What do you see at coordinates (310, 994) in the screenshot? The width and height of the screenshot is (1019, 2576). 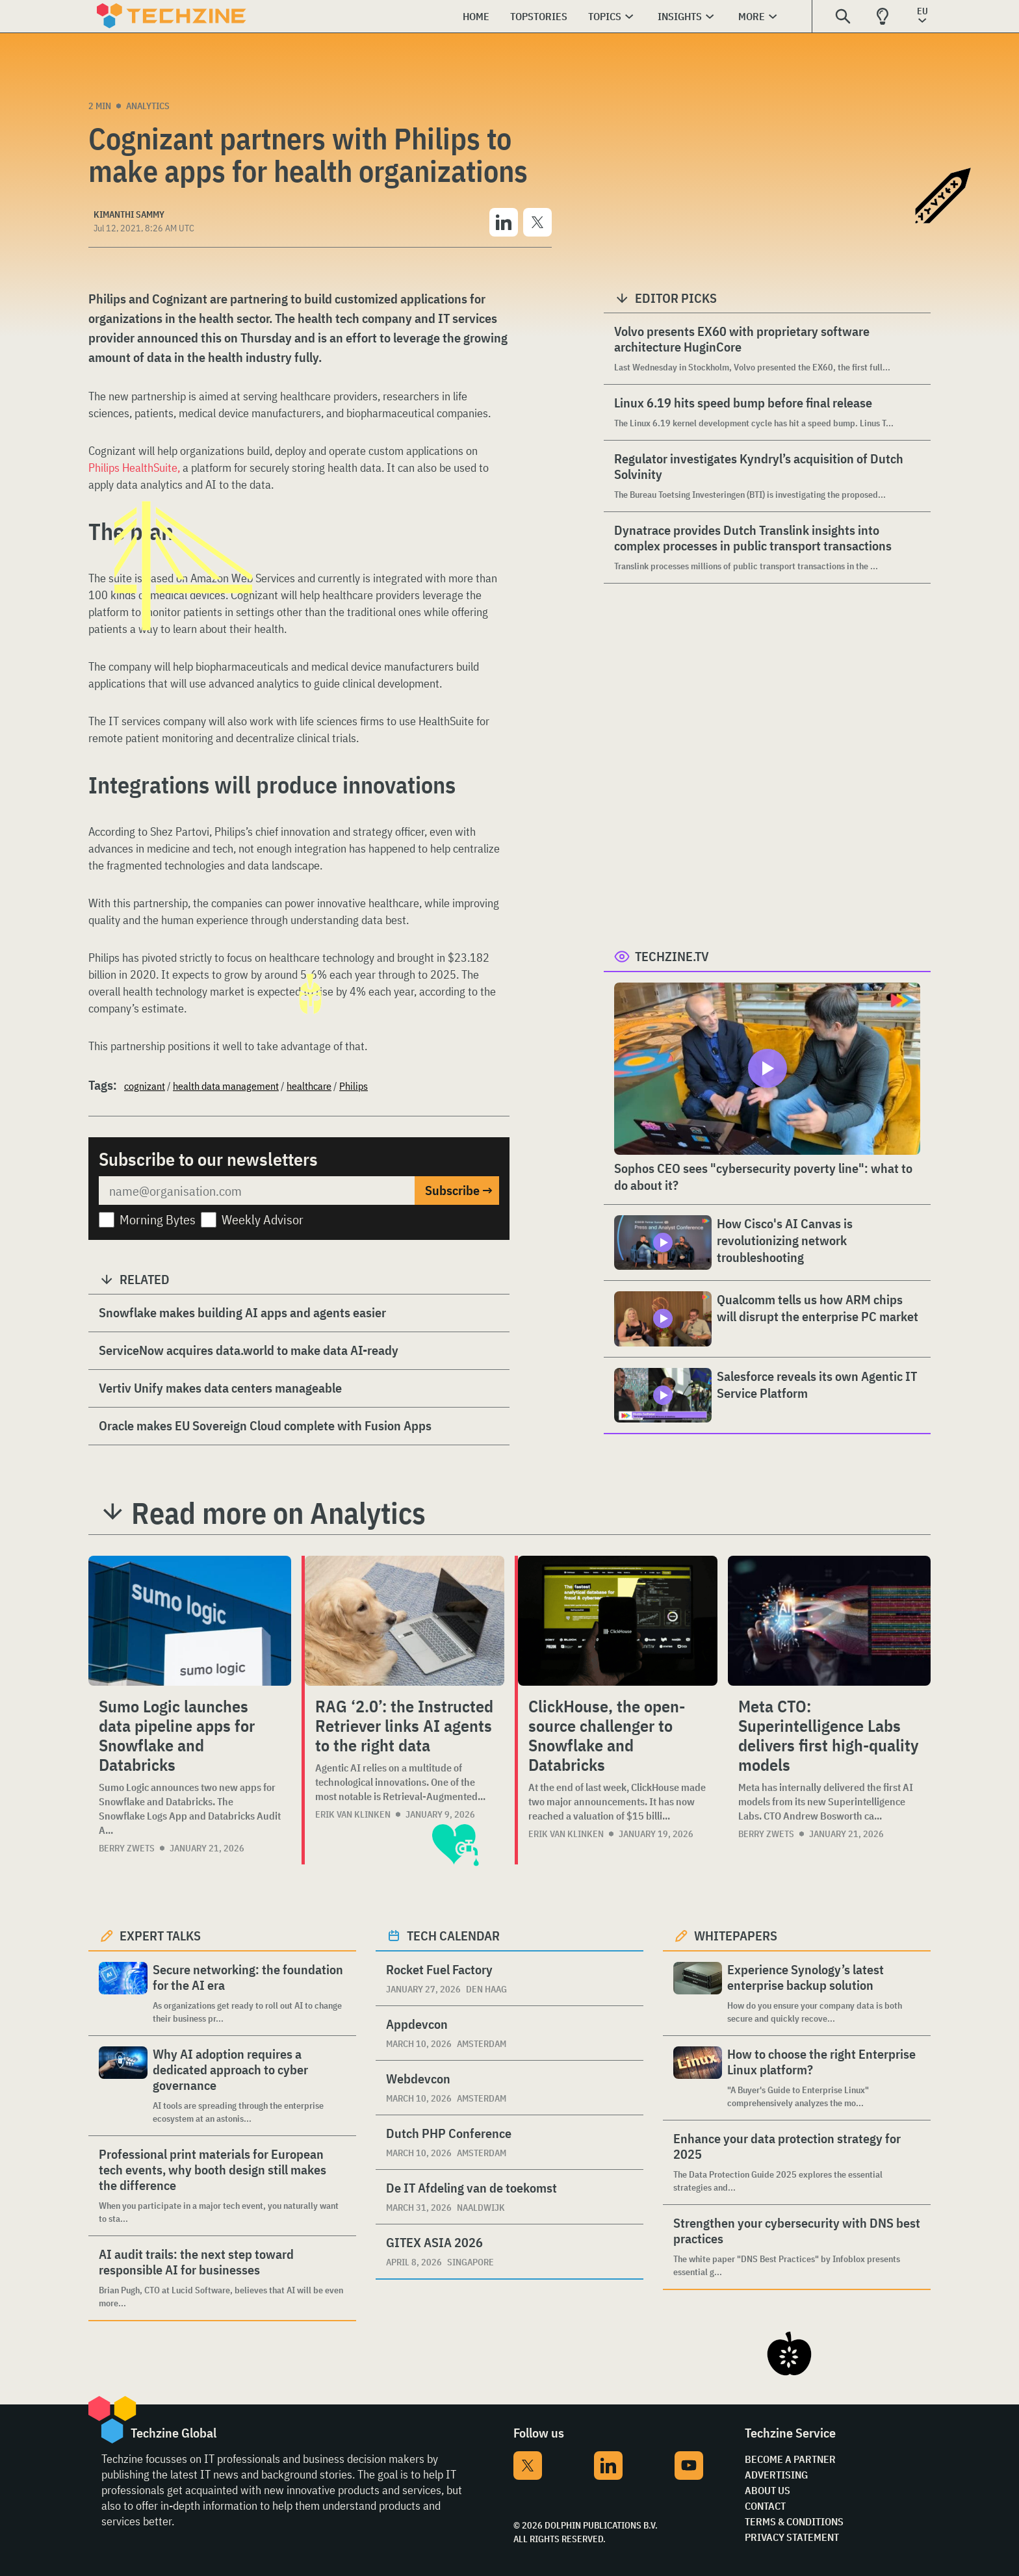 I see `select warrior or knight character class` at bounding box center [310, 994].